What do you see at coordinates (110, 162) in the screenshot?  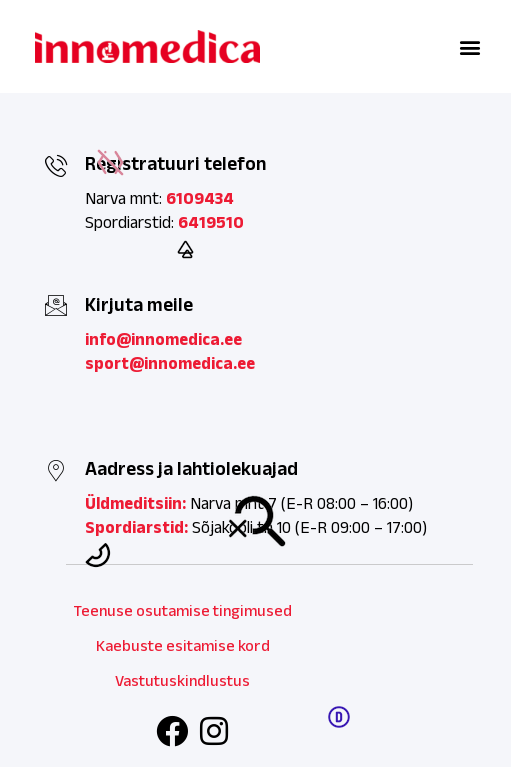 I see `disable code or markup view` at bounding box center [110, 162].